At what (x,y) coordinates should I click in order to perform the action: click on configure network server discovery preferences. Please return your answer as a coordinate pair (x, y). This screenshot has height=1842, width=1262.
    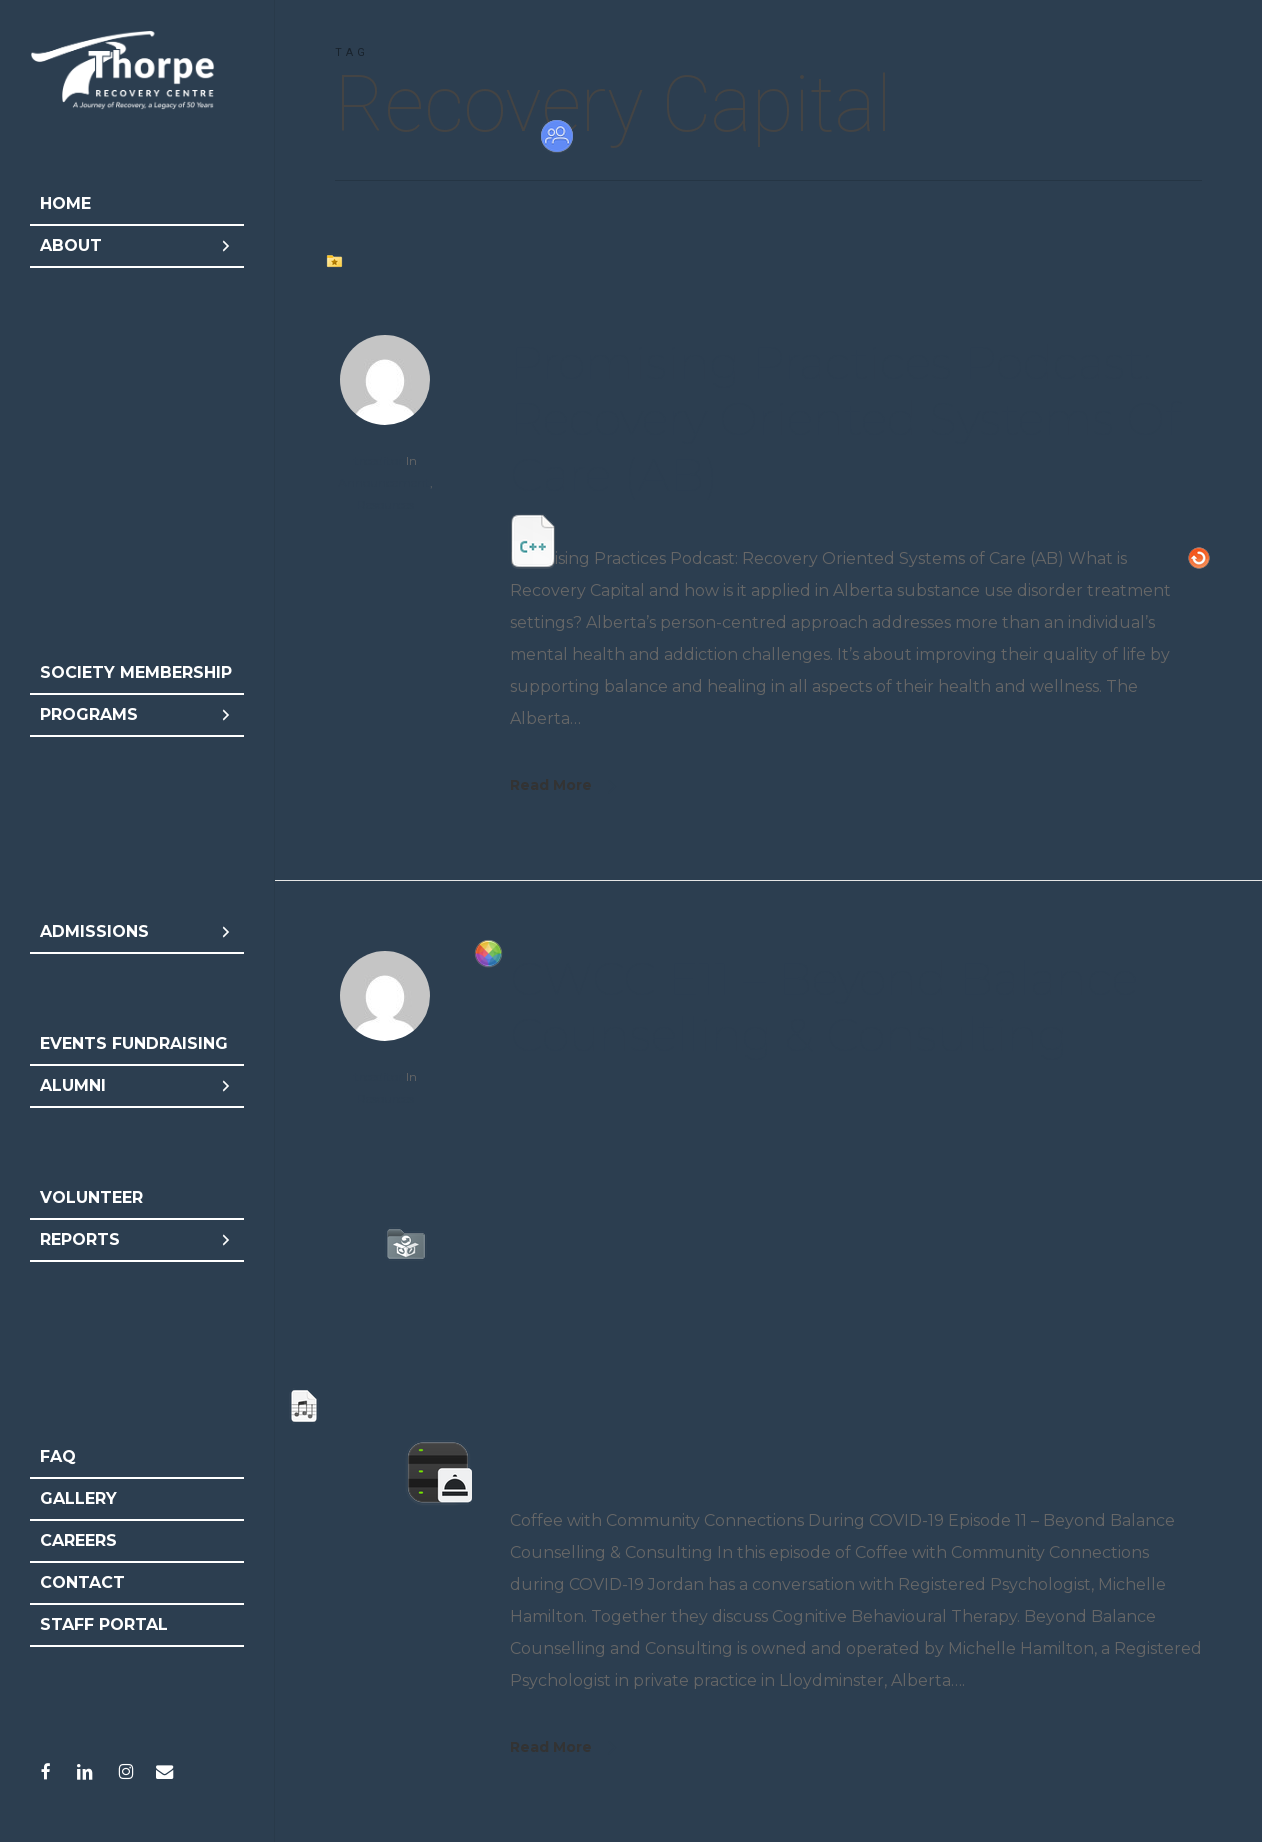
    Looking at the image, I should click on (438, 1473).